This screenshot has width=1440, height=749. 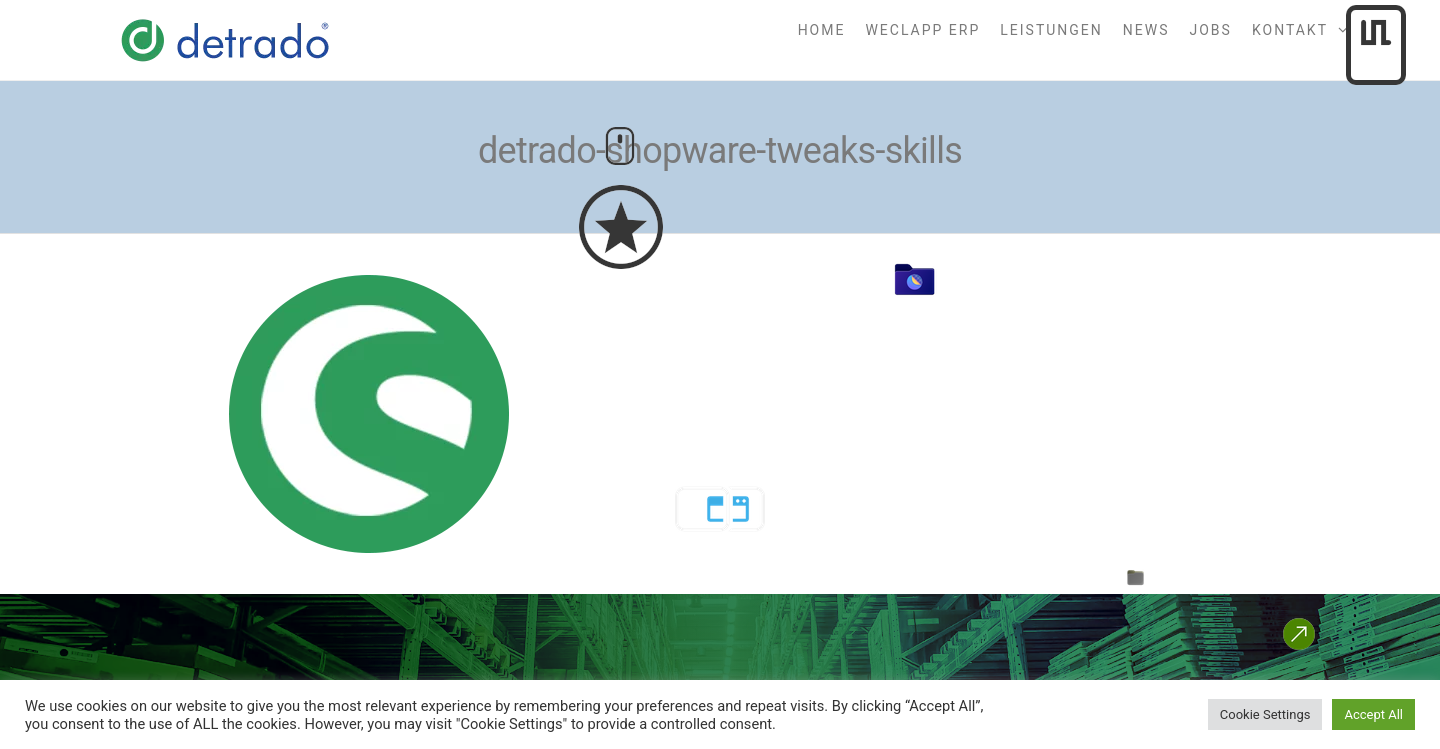 I want to click on open a folder to view its contents, so click(x=1135, y=577).